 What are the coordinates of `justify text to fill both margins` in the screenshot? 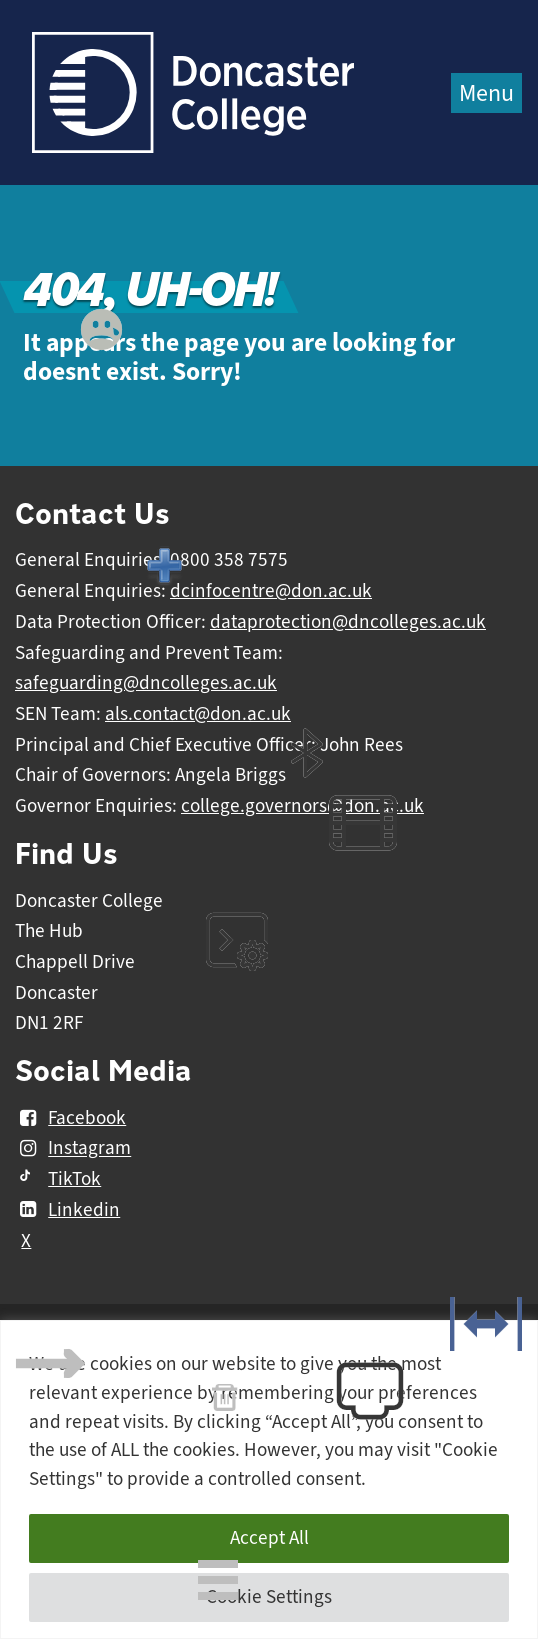 It's located at (218, 1580).